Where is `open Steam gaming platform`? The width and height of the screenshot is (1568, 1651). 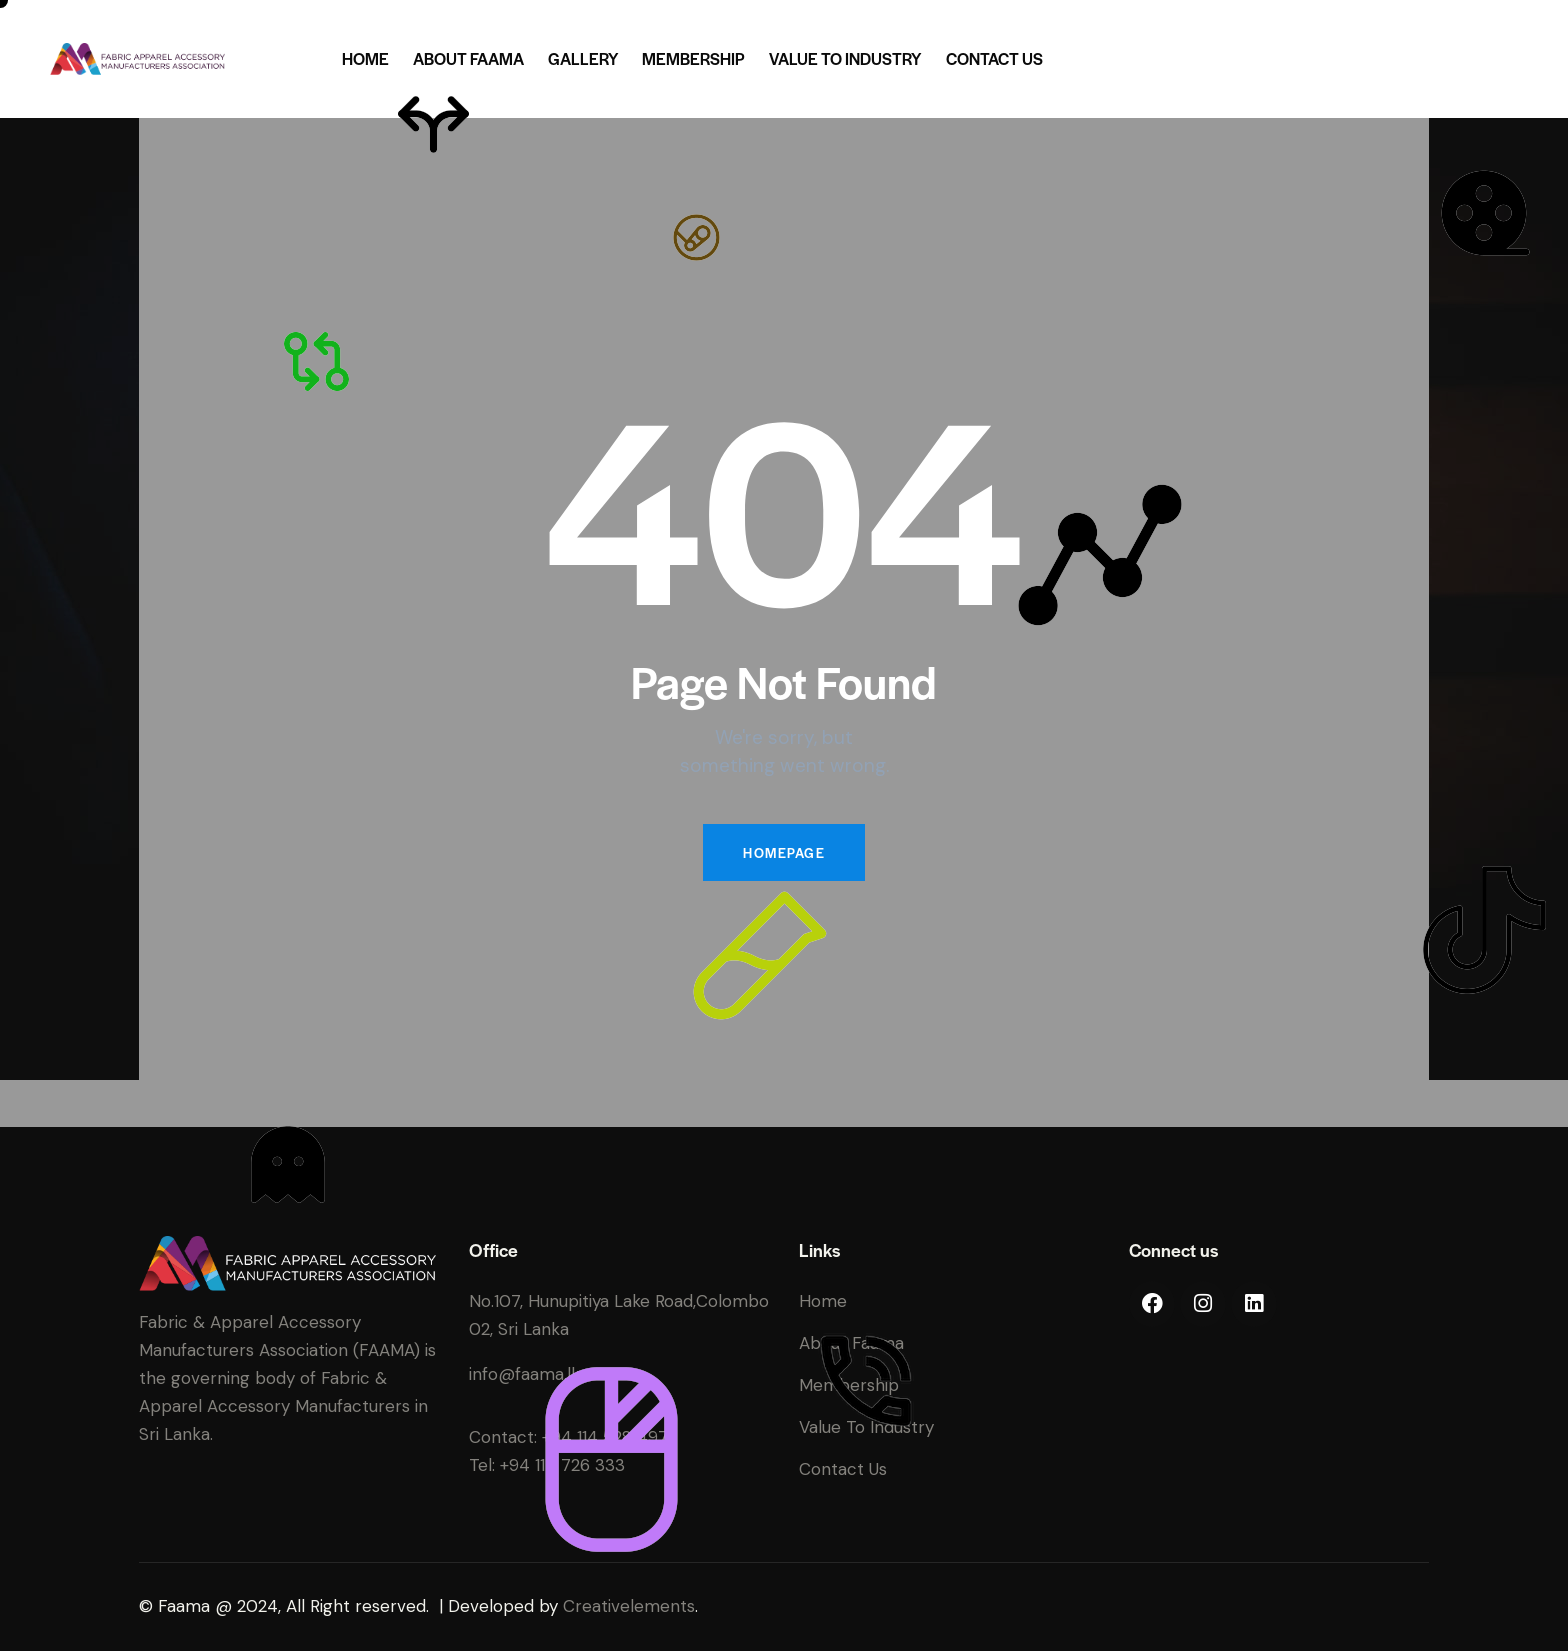 open Steam gaming platform is located at coordinates (696, 237).